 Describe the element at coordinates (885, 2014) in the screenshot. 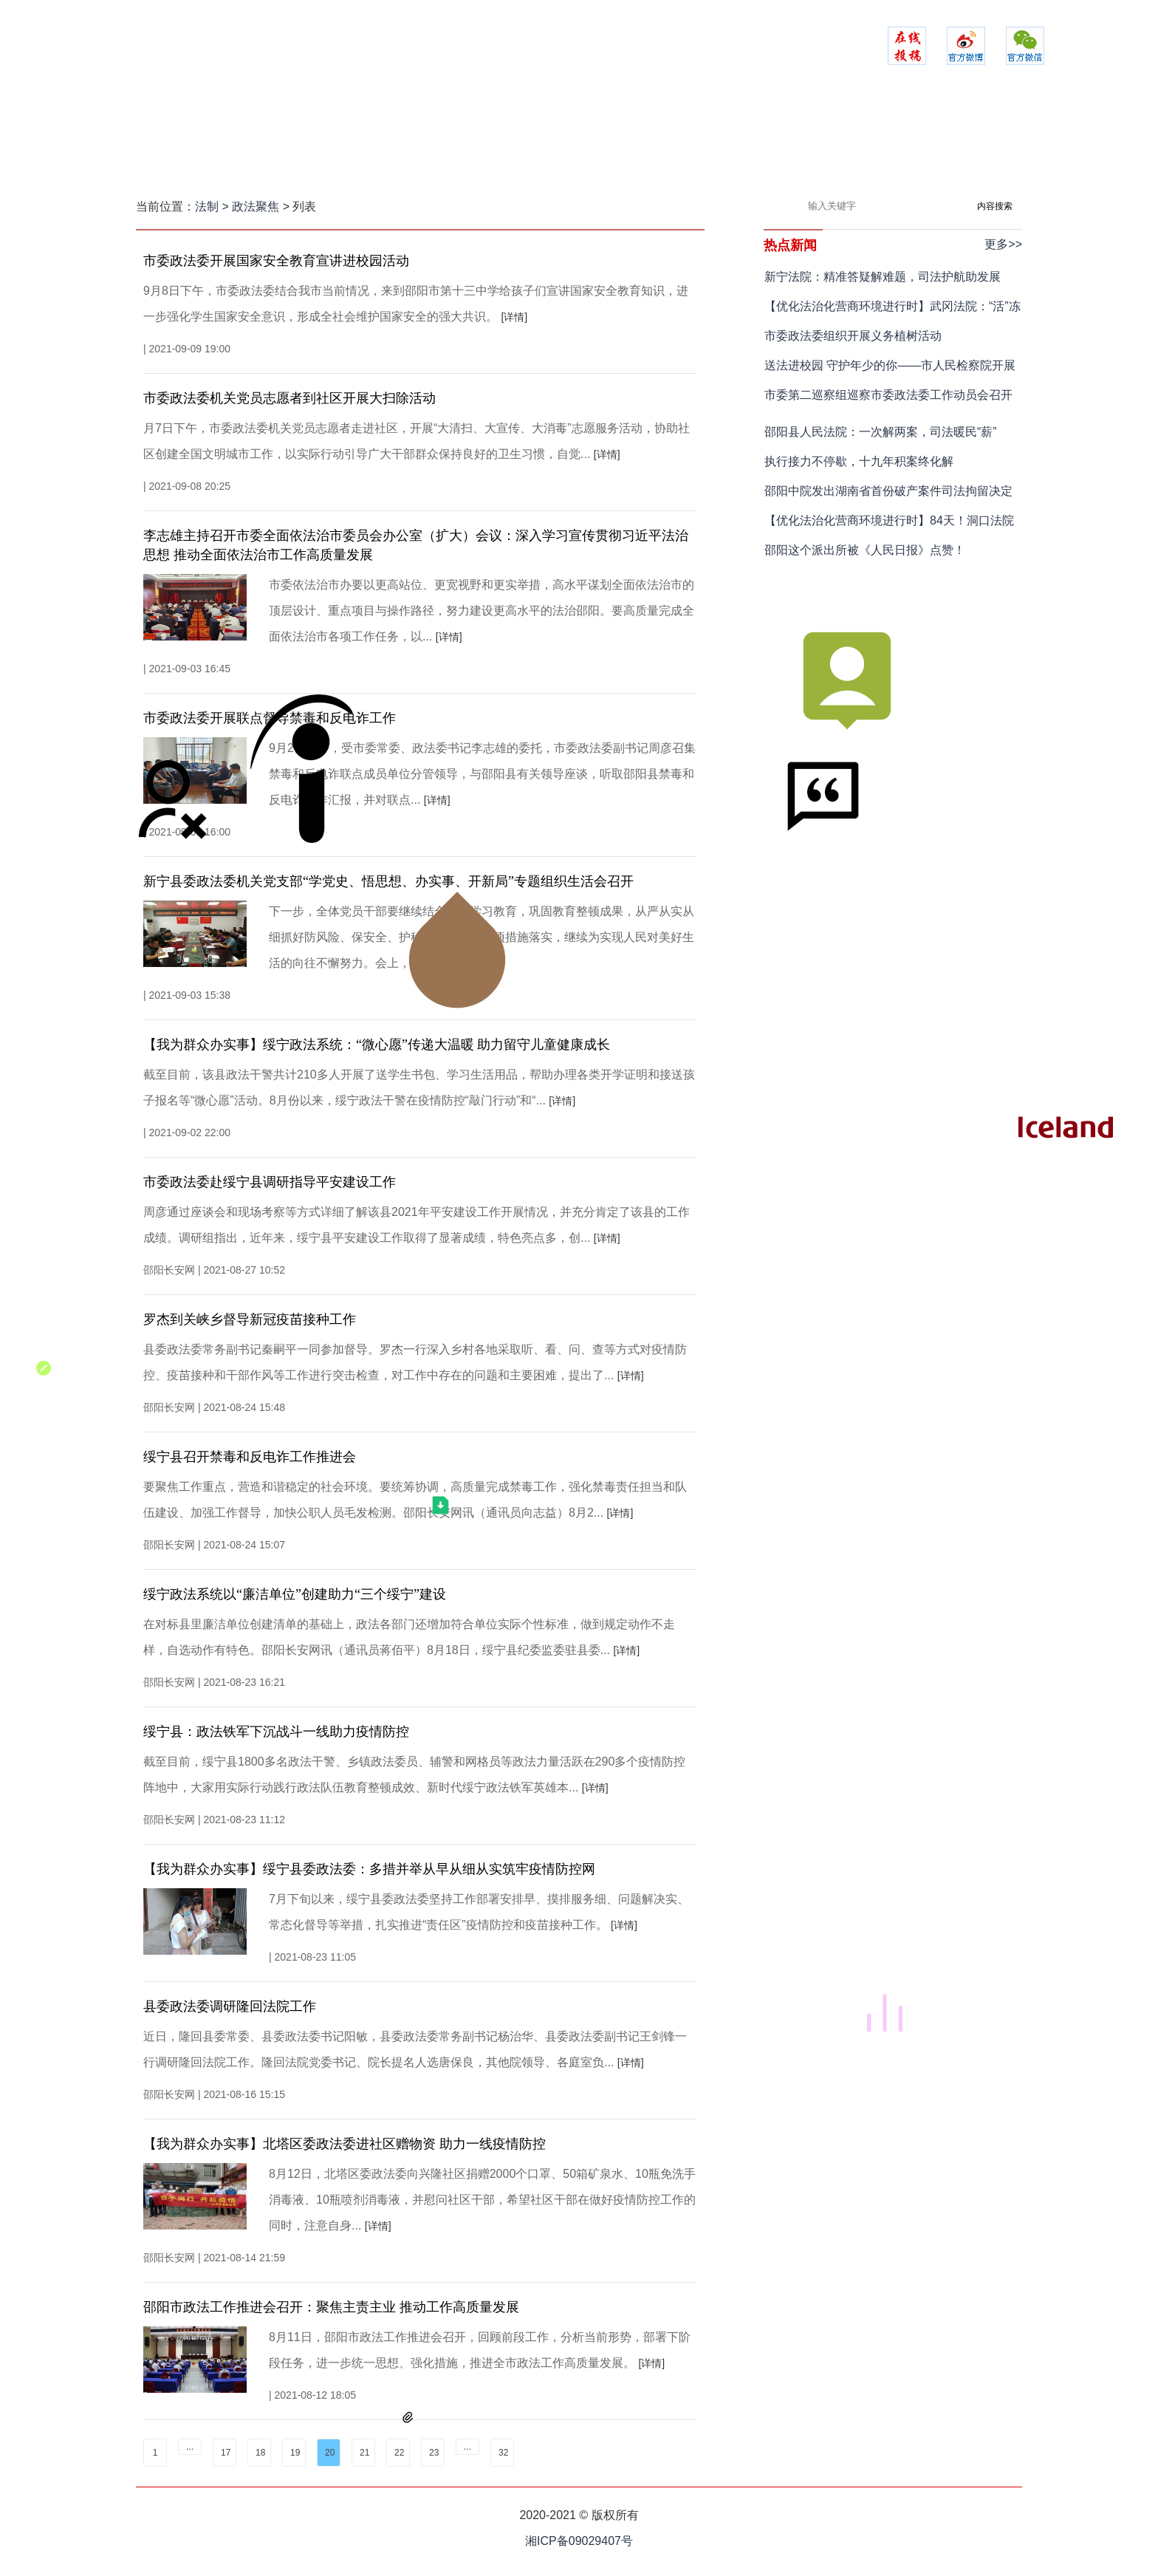

I see `view analytics and statistics` at that location.